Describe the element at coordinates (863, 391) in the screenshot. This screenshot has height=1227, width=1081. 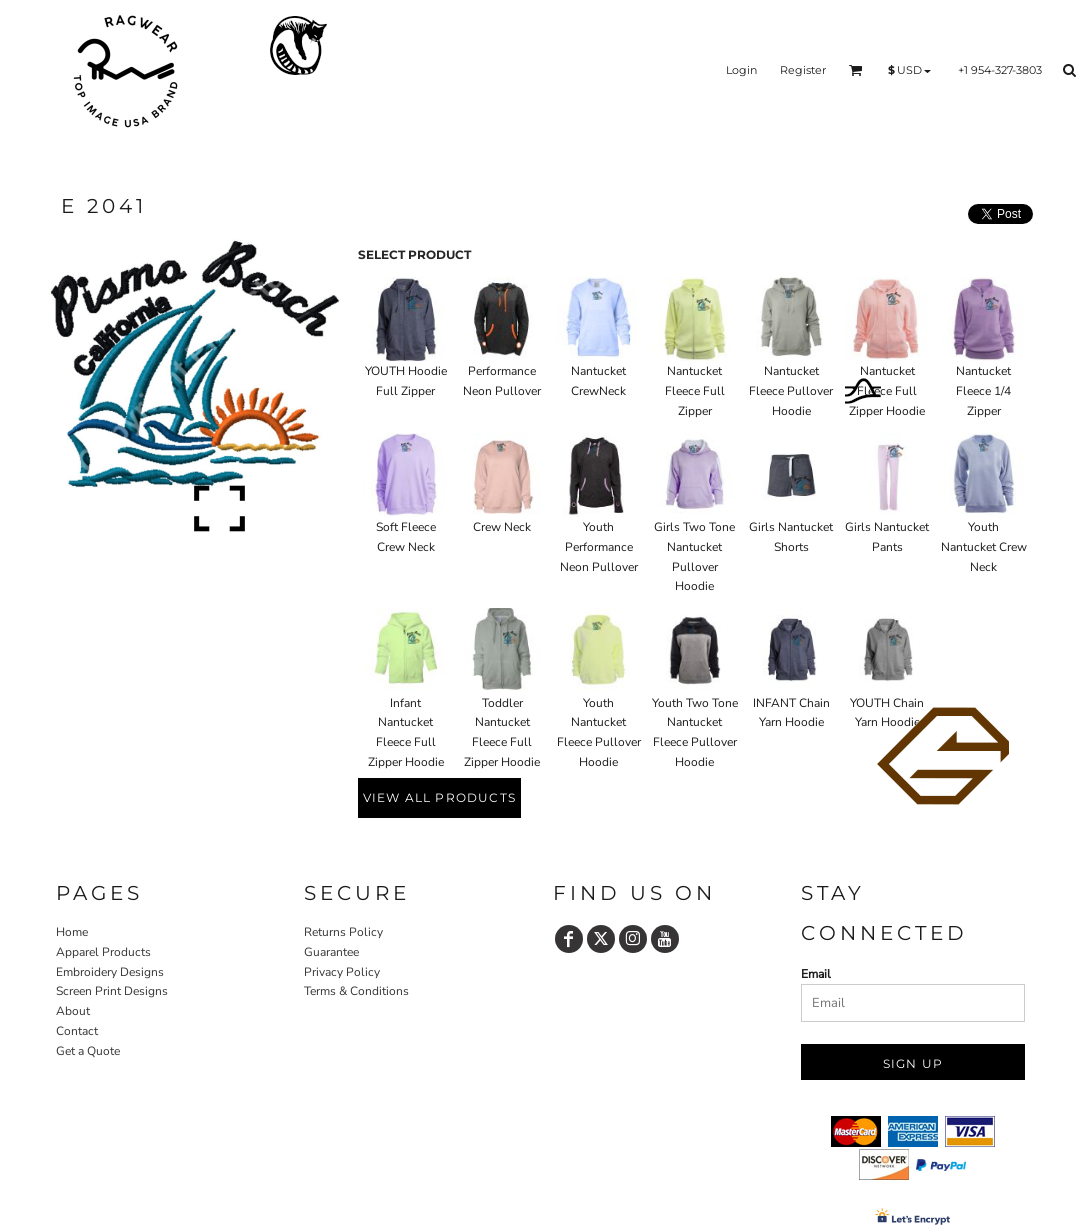
I see `apache pulsar logo` at that location.